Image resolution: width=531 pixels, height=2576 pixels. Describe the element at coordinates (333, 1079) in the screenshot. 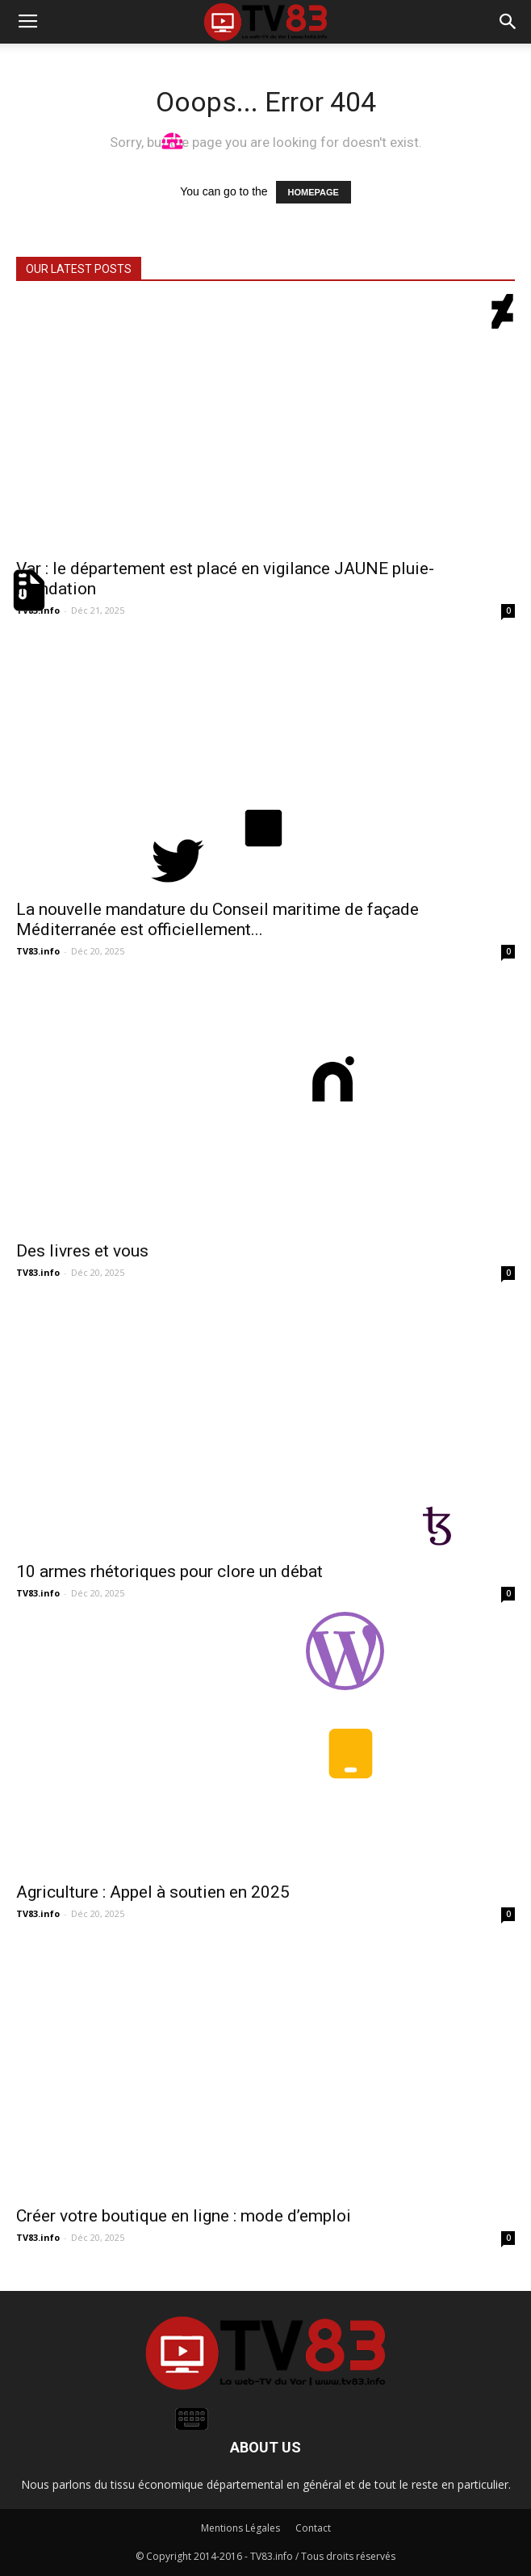

I see `namebase brand logo` at that location.